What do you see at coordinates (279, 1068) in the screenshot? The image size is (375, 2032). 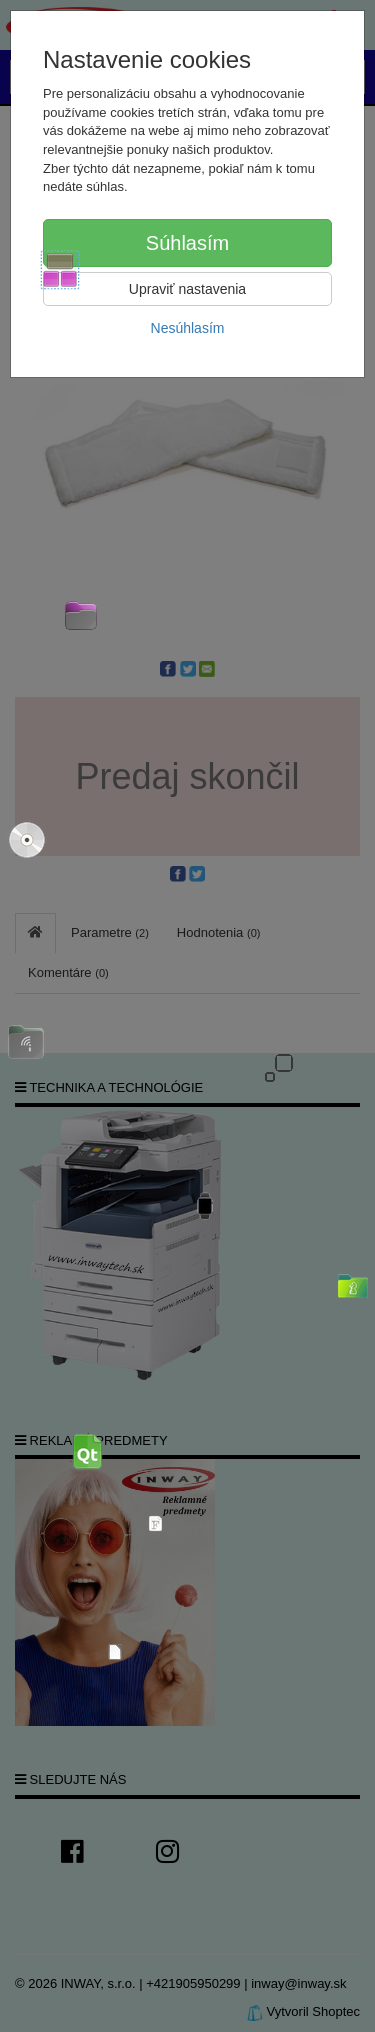 I see `access connected or mounted external drives` at bounding box center [279, 1068].